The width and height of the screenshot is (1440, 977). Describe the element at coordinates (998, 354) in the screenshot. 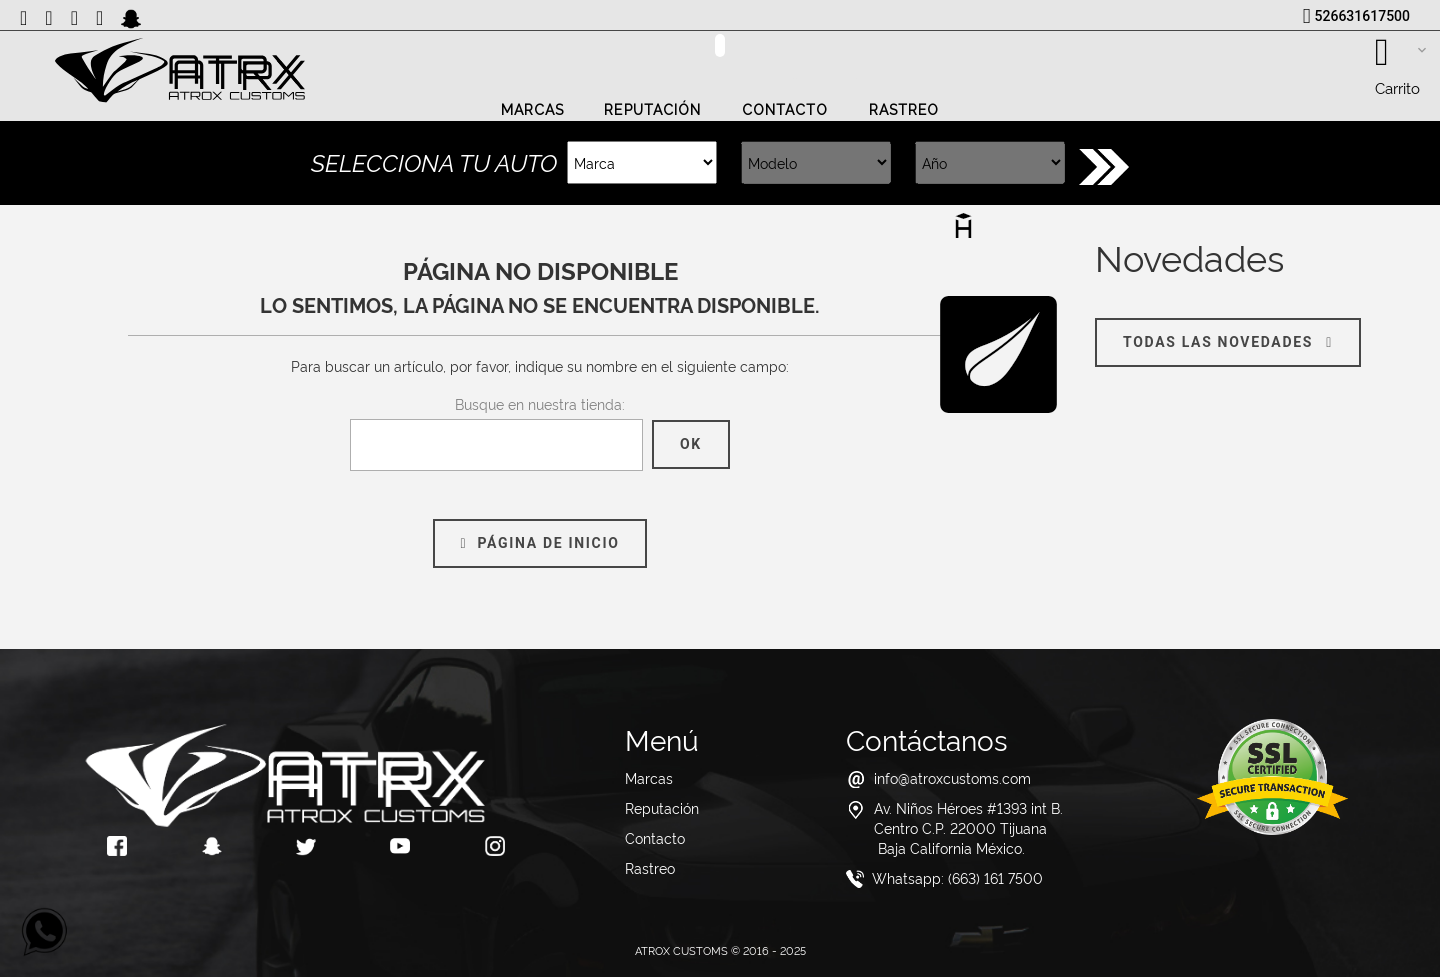

I see `thymeleaf java template engine logo` at that location.